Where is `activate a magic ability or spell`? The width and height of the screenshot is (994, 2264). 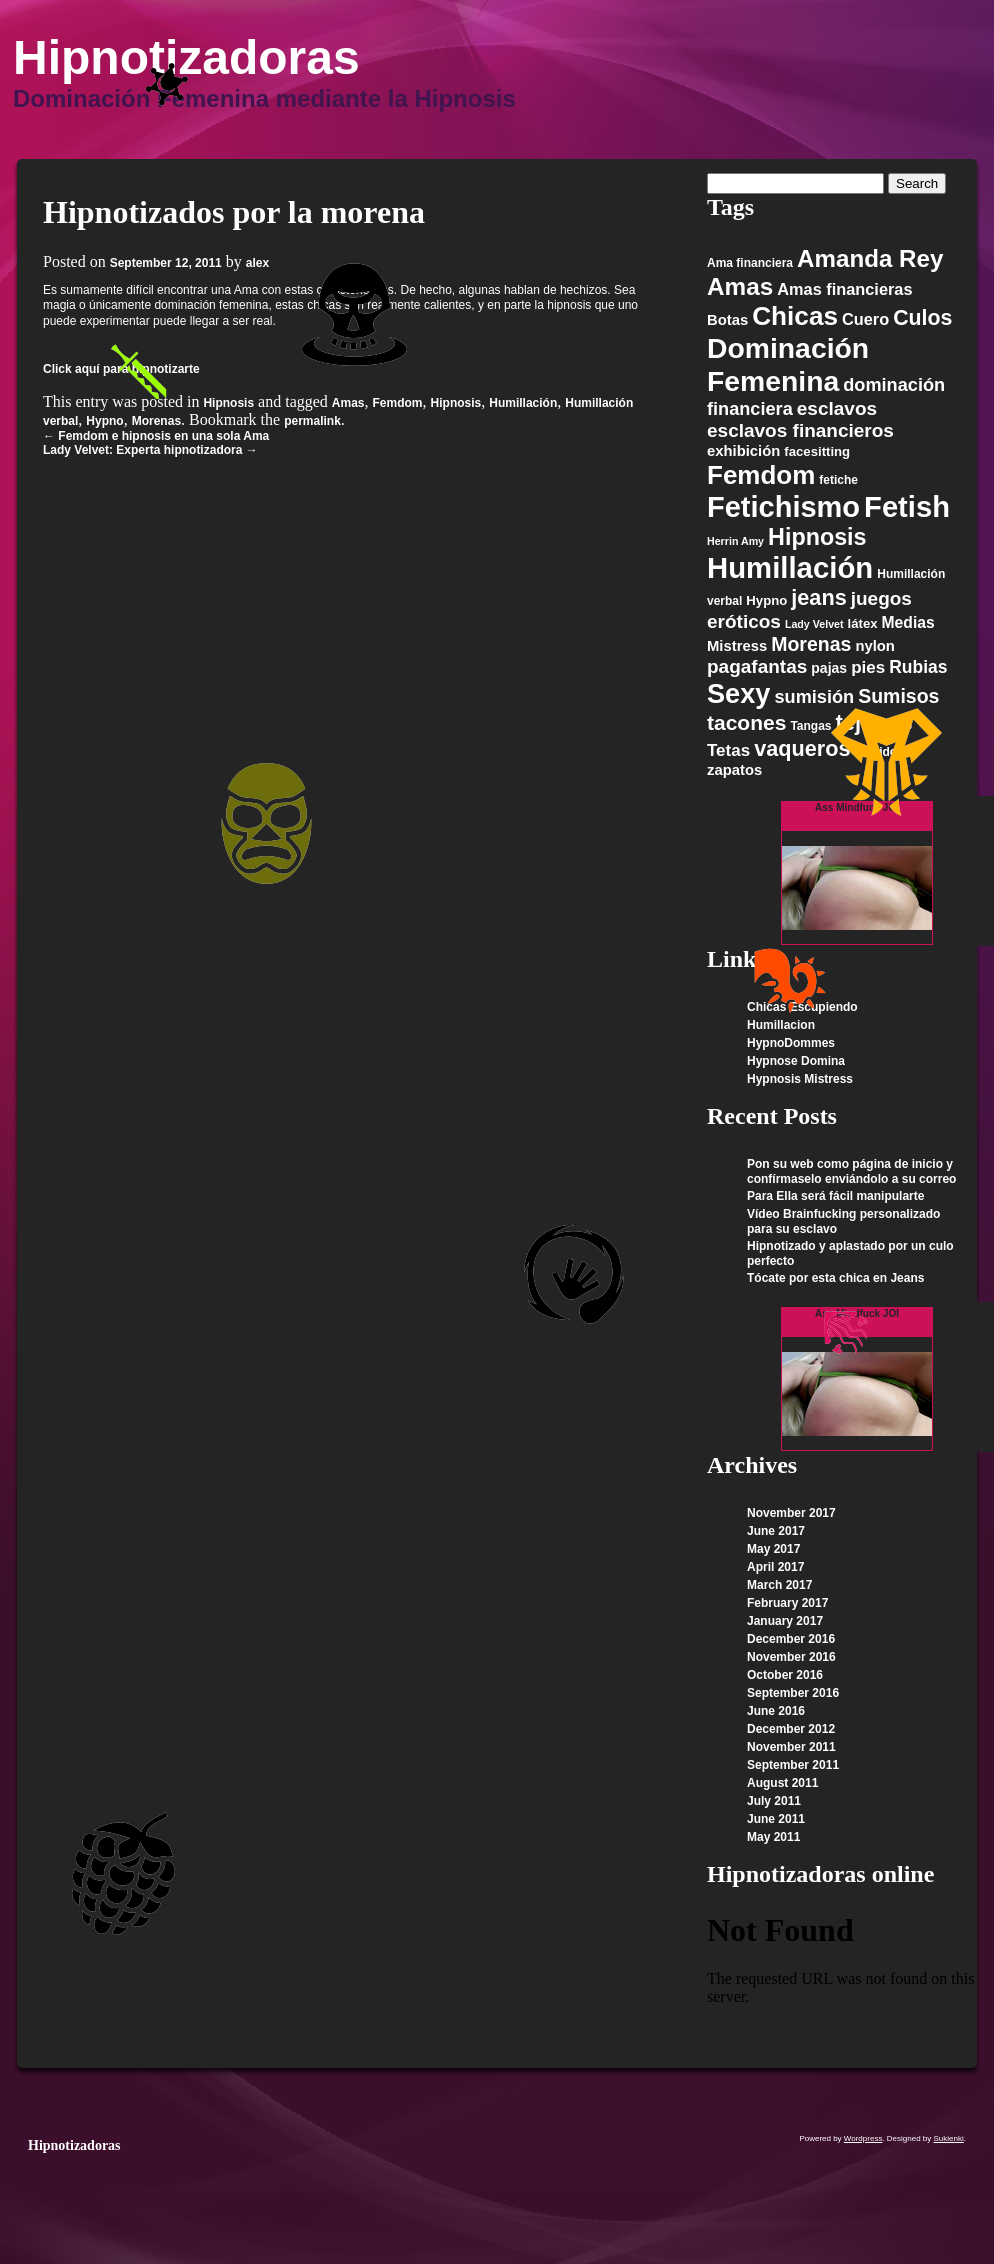 activate a magic ability or spell is located at coordinates (574, 1275).